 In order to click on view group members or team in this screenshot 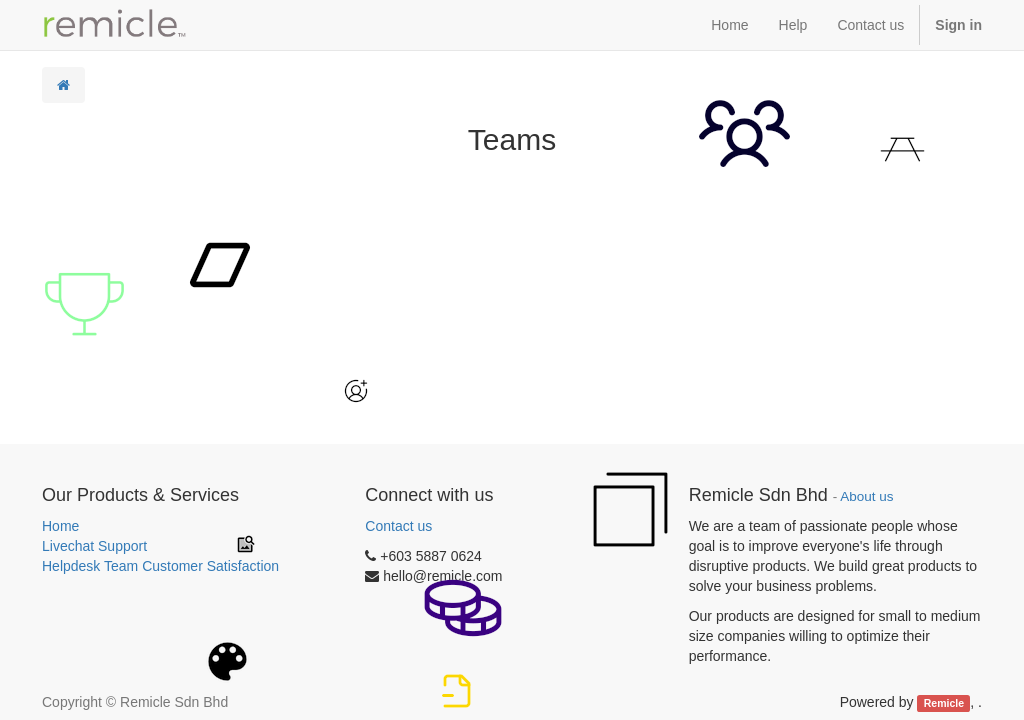, I will do `click(744, 130)`.